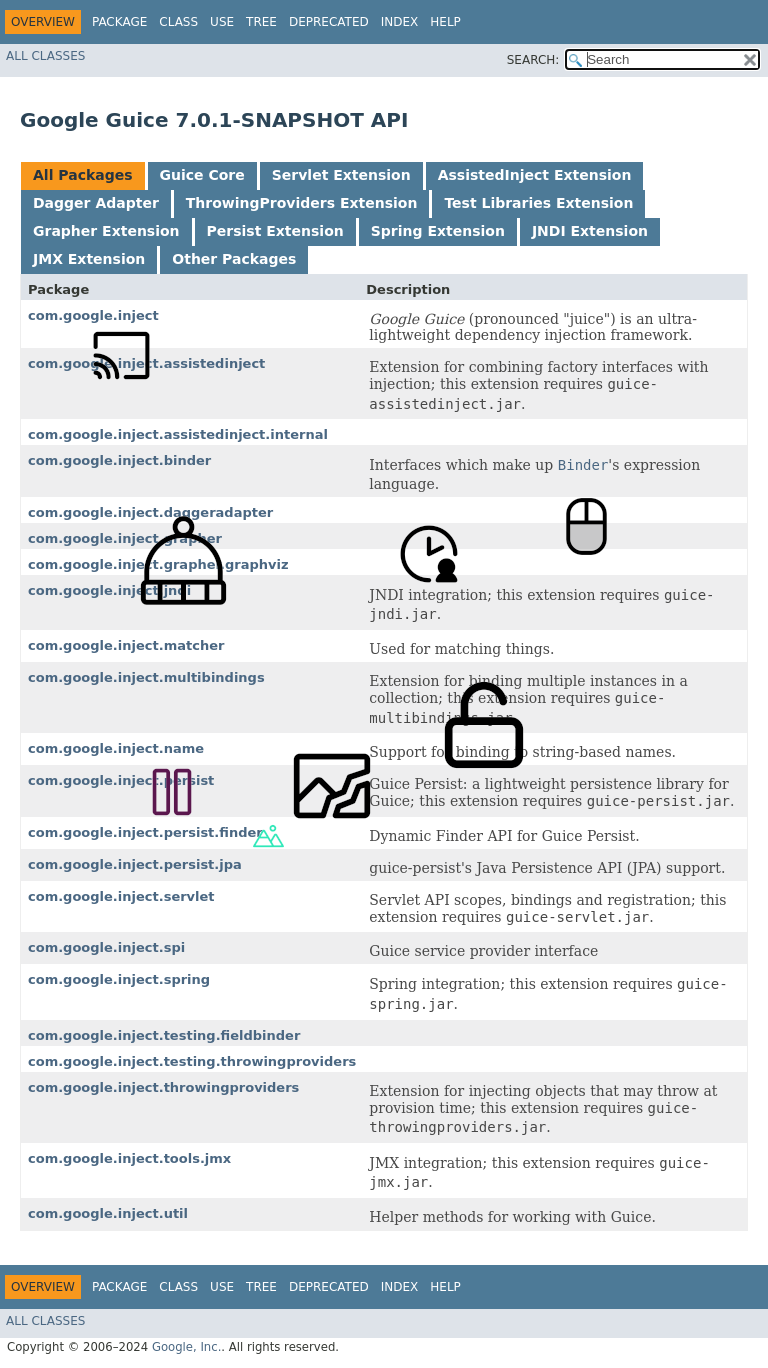 The width and height of the screenshot is (768, 1368). I want to click on cast your screen to another device, so click(121, 355).